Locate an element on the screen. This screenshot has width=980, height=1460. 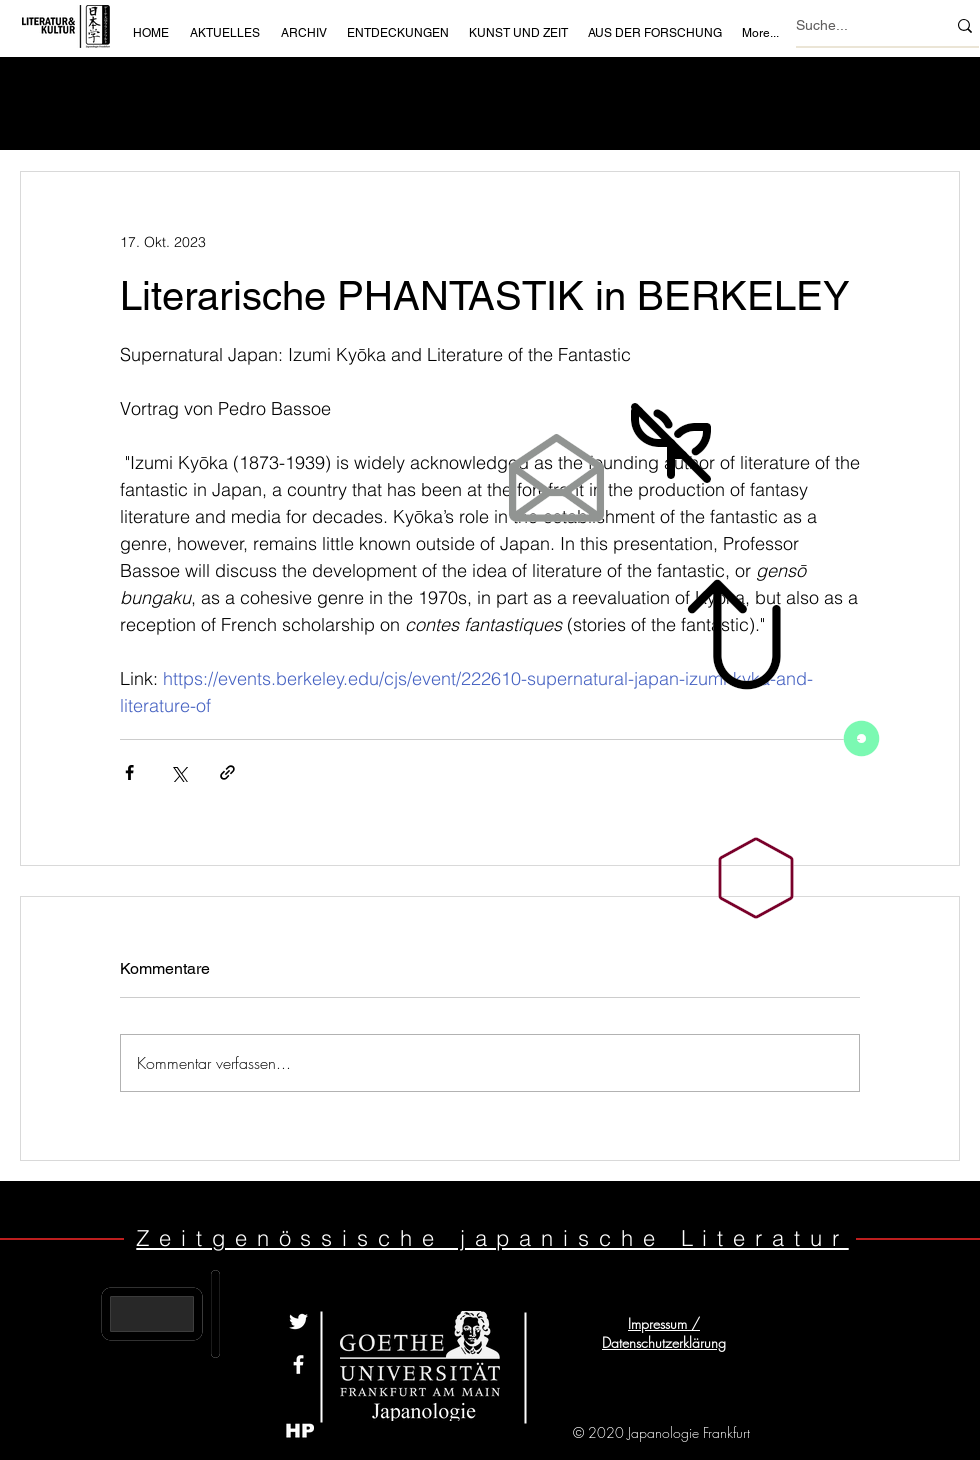
view an opened email or message is located at coordinates (556, 481).